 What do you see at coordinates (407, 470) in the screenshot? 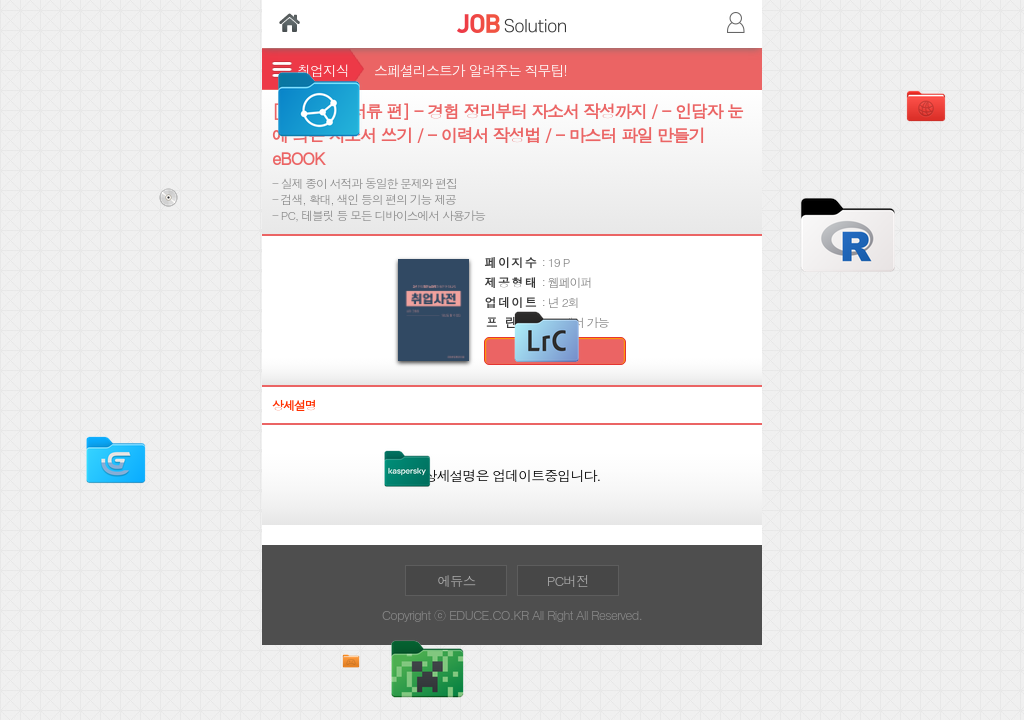
I see `folder containing kaspersky antivirus files` at bounding box center [407, 470].